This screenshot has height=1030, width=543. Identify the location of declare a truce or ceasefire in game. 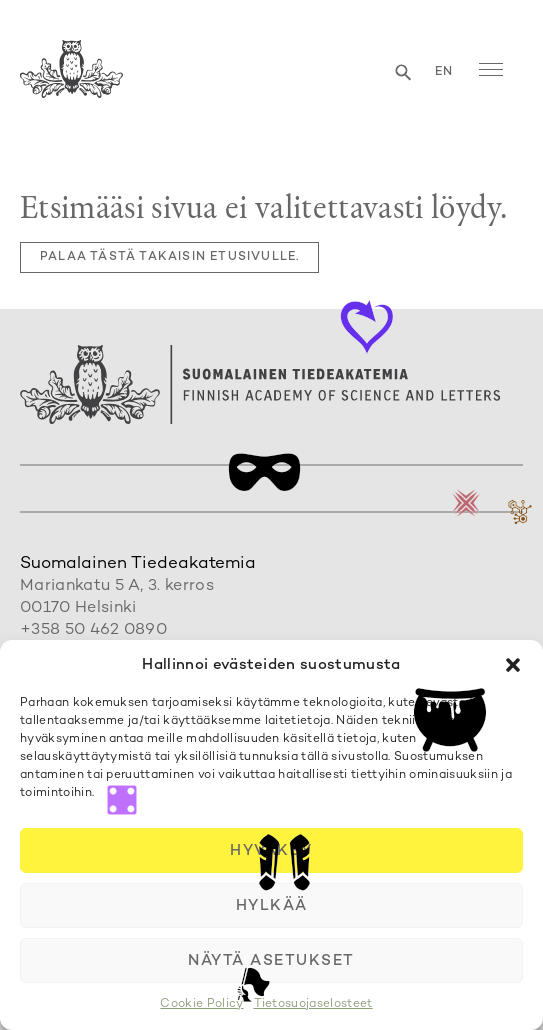
(253, 984).